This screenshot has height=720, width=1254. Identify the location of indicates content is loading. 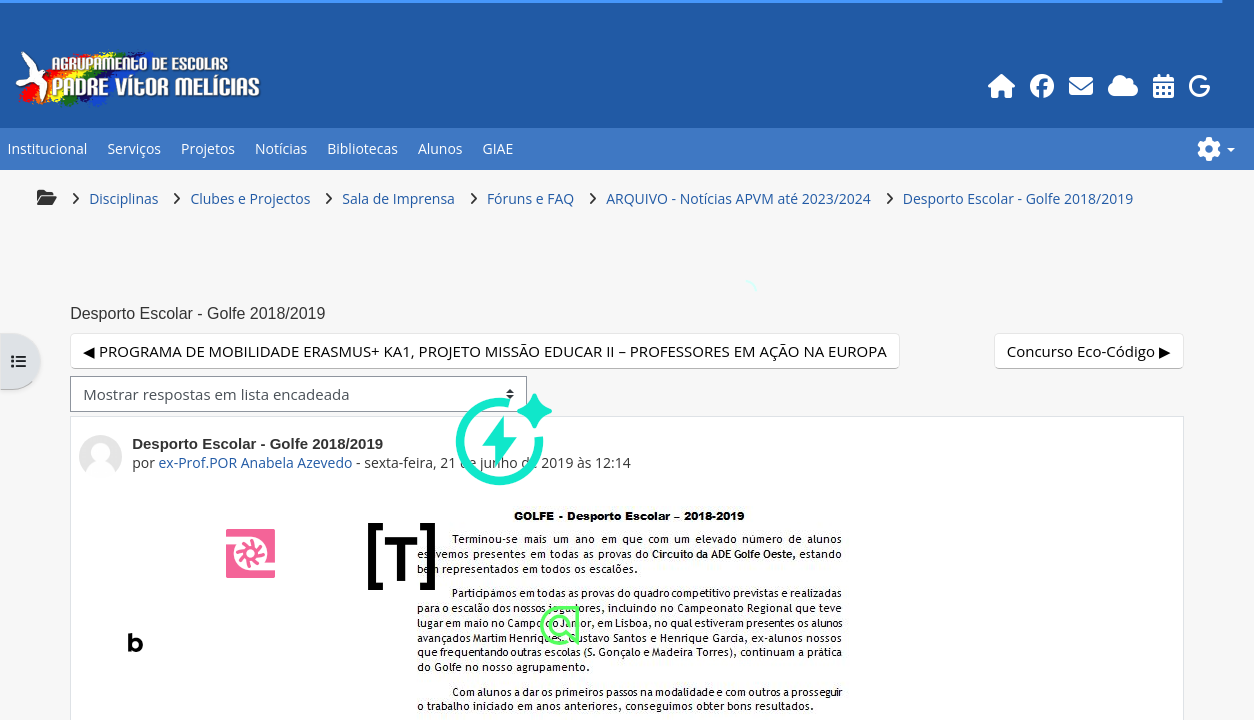
(745, 291).